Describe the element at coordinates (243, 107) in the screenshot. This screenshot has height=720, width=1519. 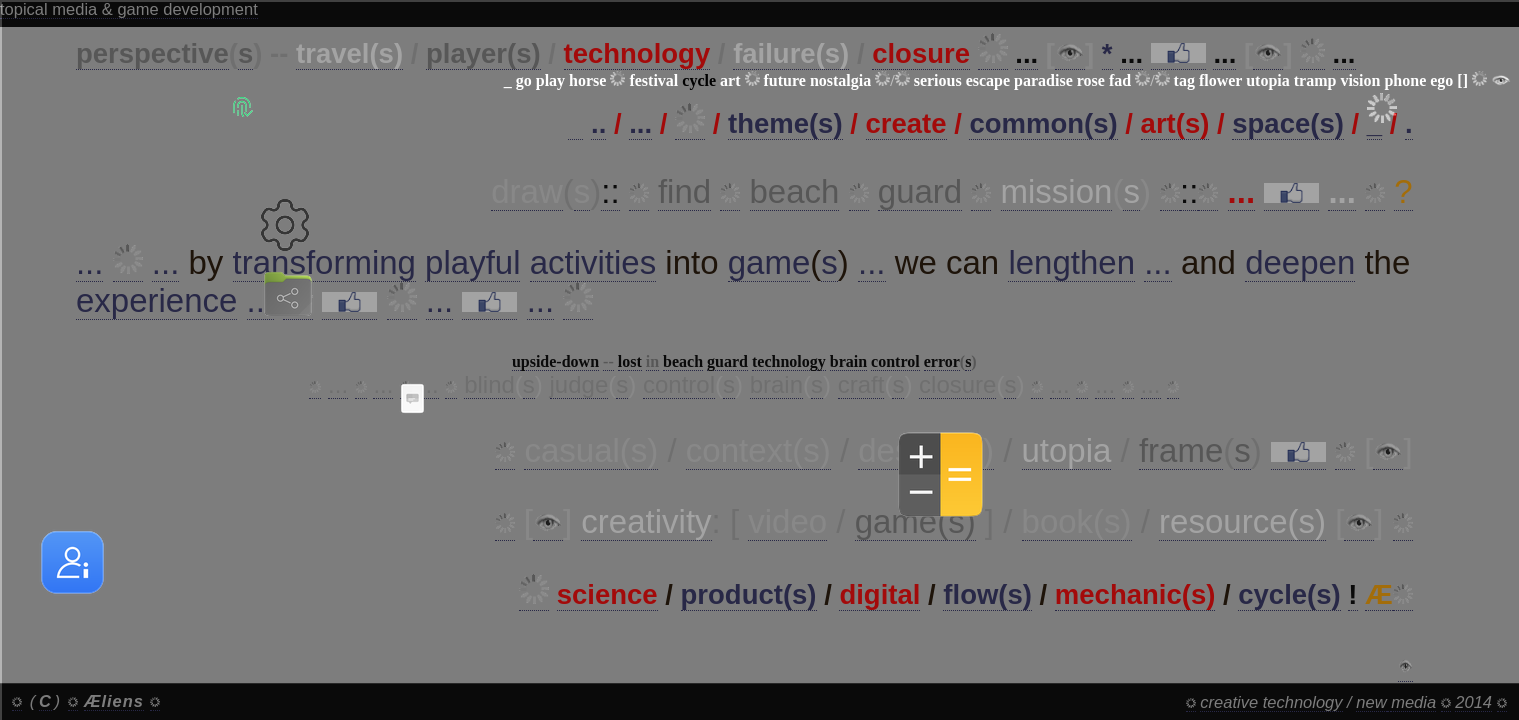
I see `fingerprint successfully recognized` at that location.